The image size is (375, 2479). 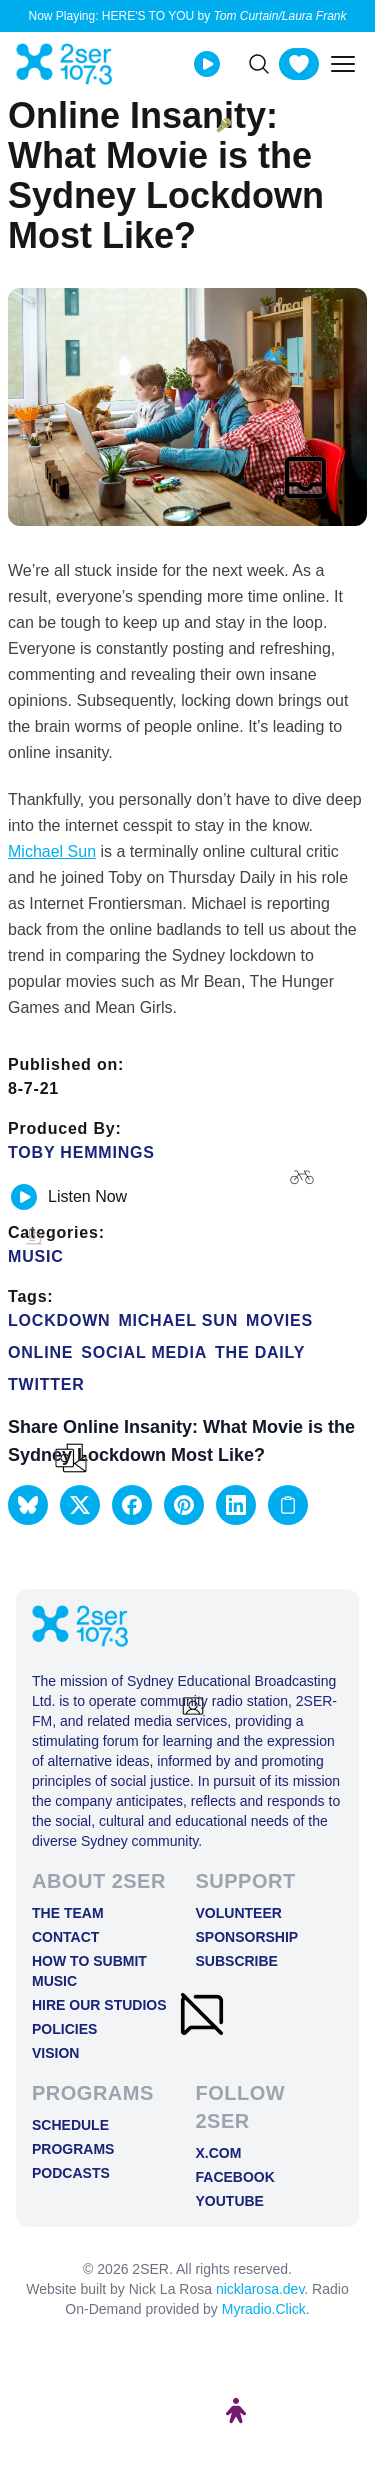 I want to click on access voice recording or audio input, so click(x=223, y=125).